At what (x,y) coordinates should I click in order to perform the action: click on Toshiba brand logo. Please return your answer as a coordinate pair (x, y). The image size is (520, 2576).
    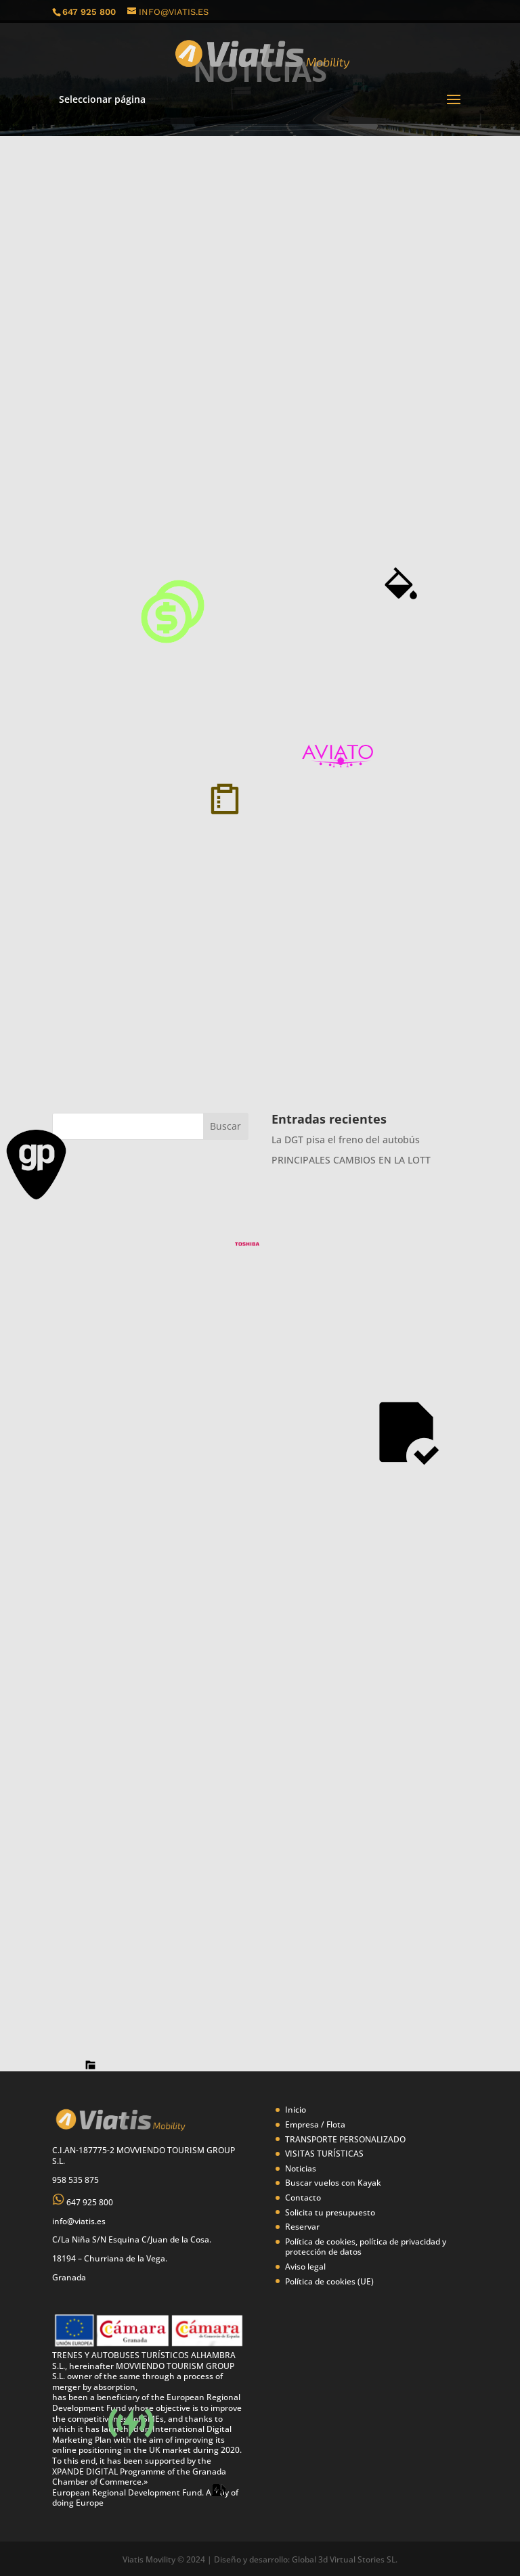
    Looking at the image, I should click on (247, 1244).